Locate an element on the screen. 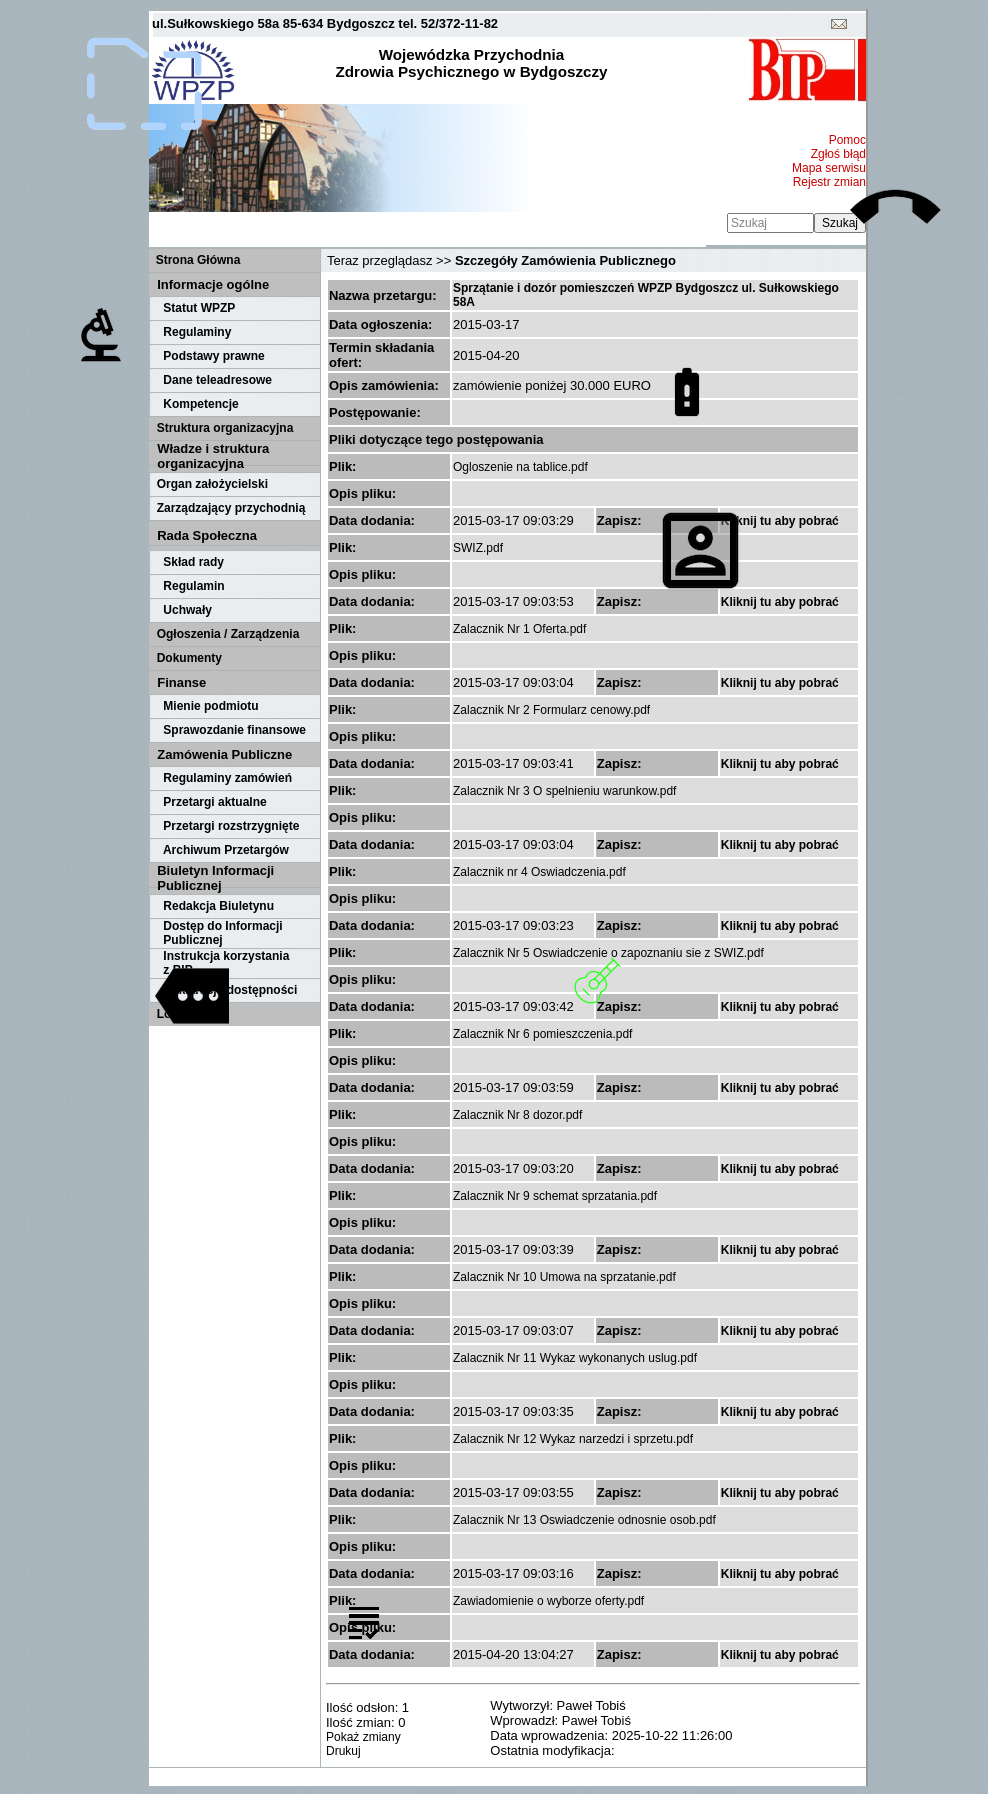 Image resolution: width=988 pixels, height=1794 pixels. view grading or assessment results is located at coordinates (364, 1623).